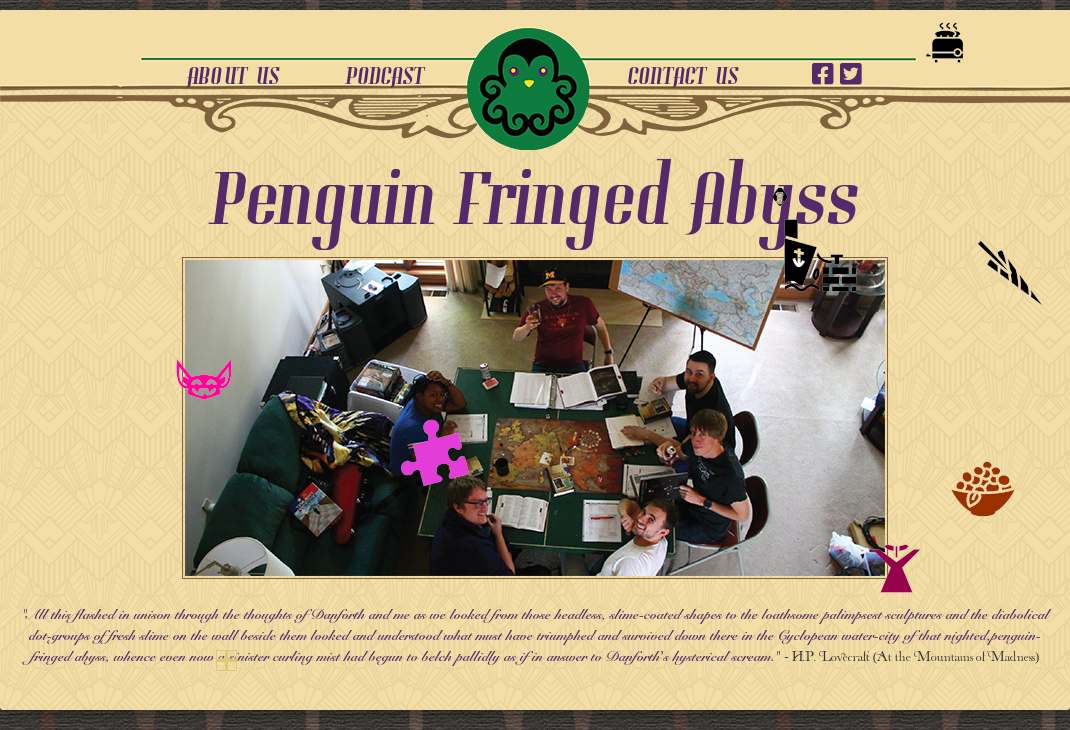 The width and height of the screenshot is (1070, 730). Describe the element at coordinates (1010, 273) in the screenshot. I see `indicates a coiled nail or screw fastener item` at that location.